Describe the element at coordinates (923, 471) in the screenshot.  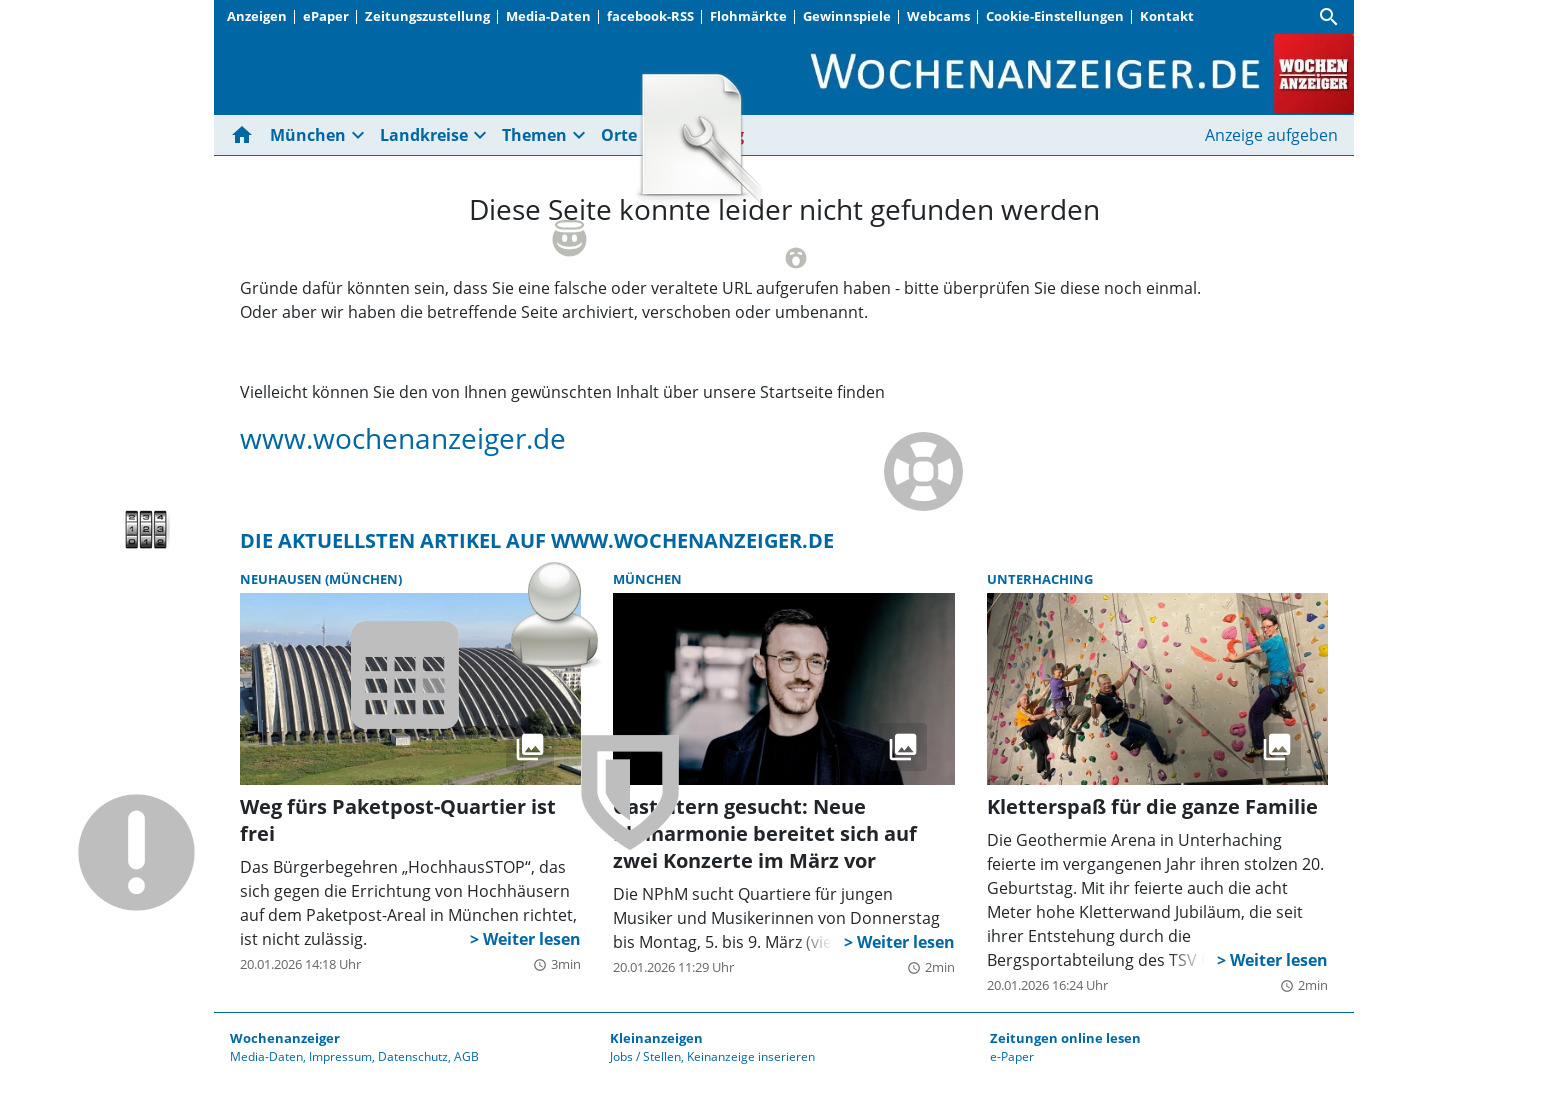
I see `open help documentation` at that location.